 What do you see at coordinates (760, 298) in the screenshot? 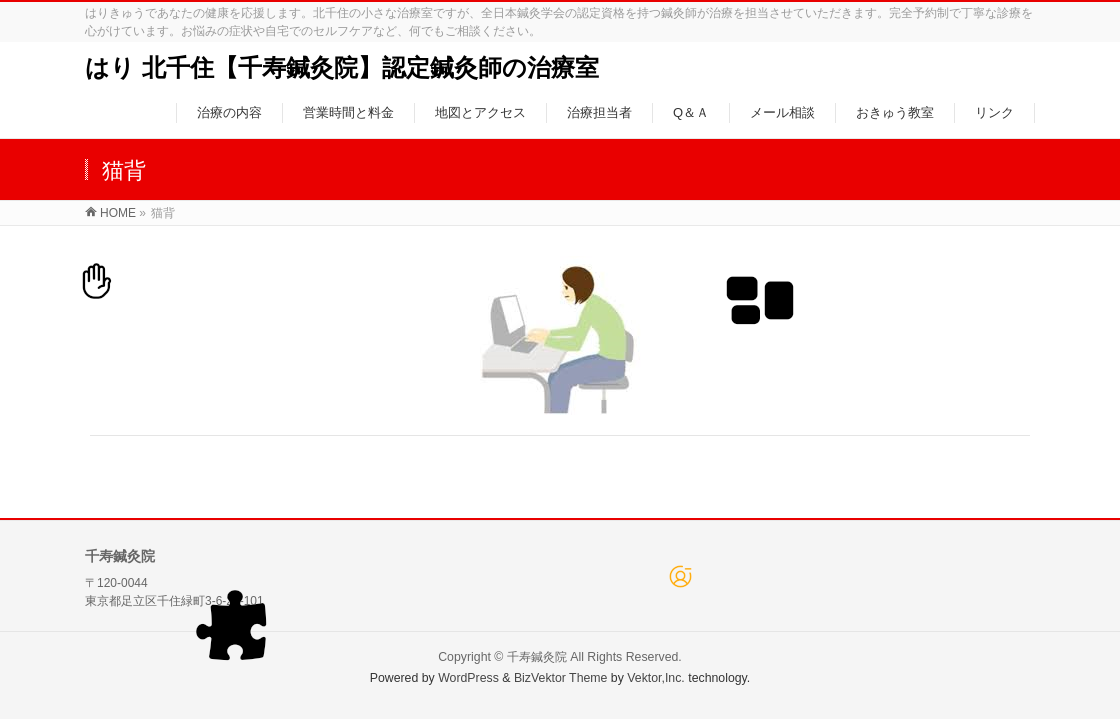
I see `view grouped elements or components` at bounding box center [760, 298].